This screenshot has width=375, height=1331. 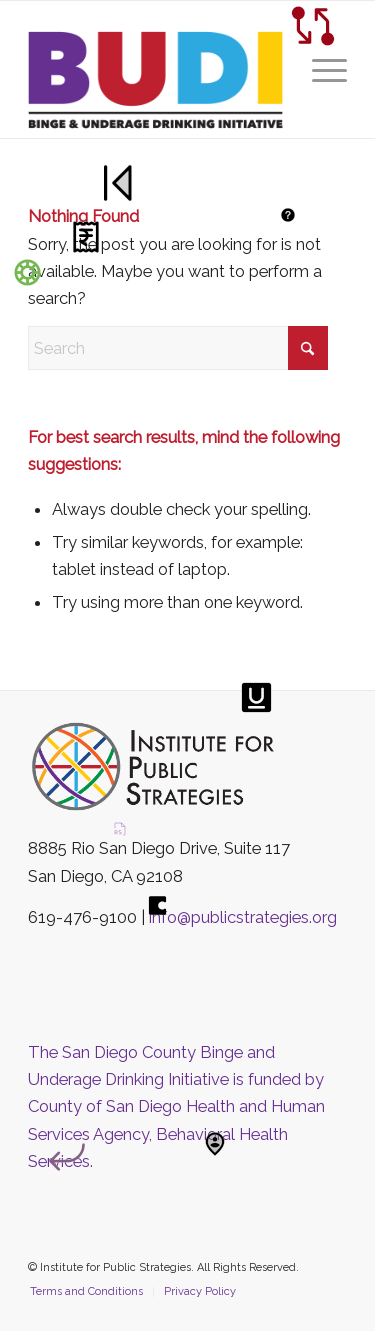 I want to click on apply underline formatting to selected text, so click(x=256, y=697).